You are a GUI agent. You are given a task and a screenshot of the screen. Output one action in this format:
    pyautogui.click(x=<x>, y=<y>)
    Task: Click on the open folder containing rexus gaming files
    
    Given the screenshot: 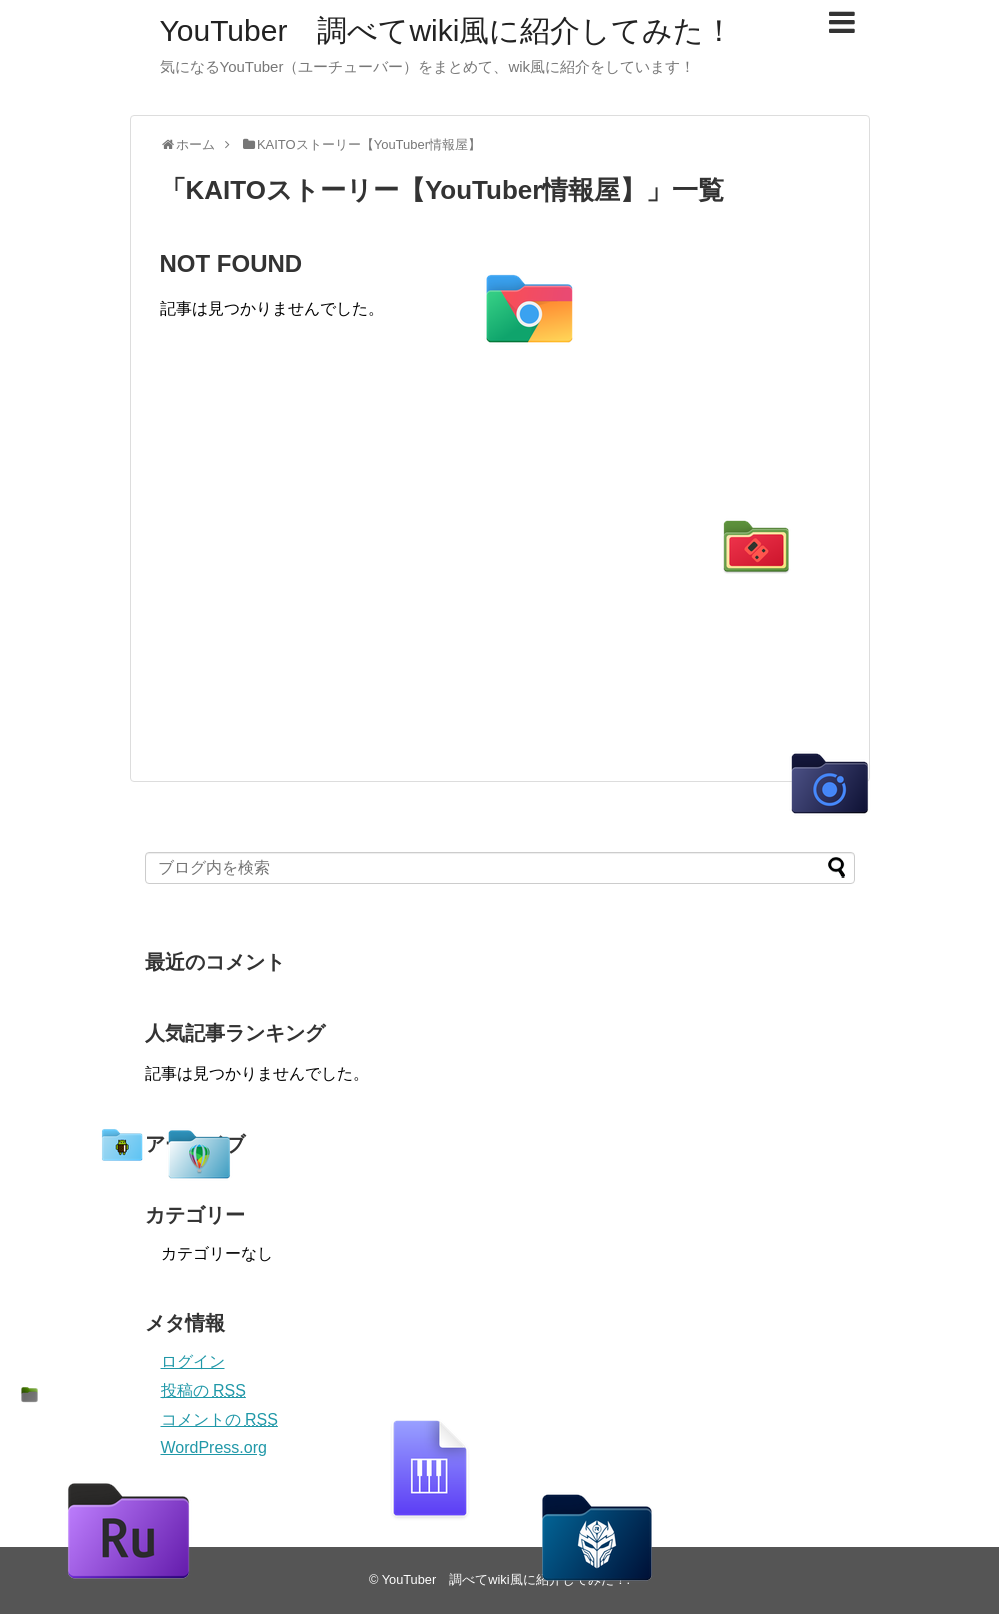 What is the action you would take?
    pyautogui.click(x=596, y=1540)
    